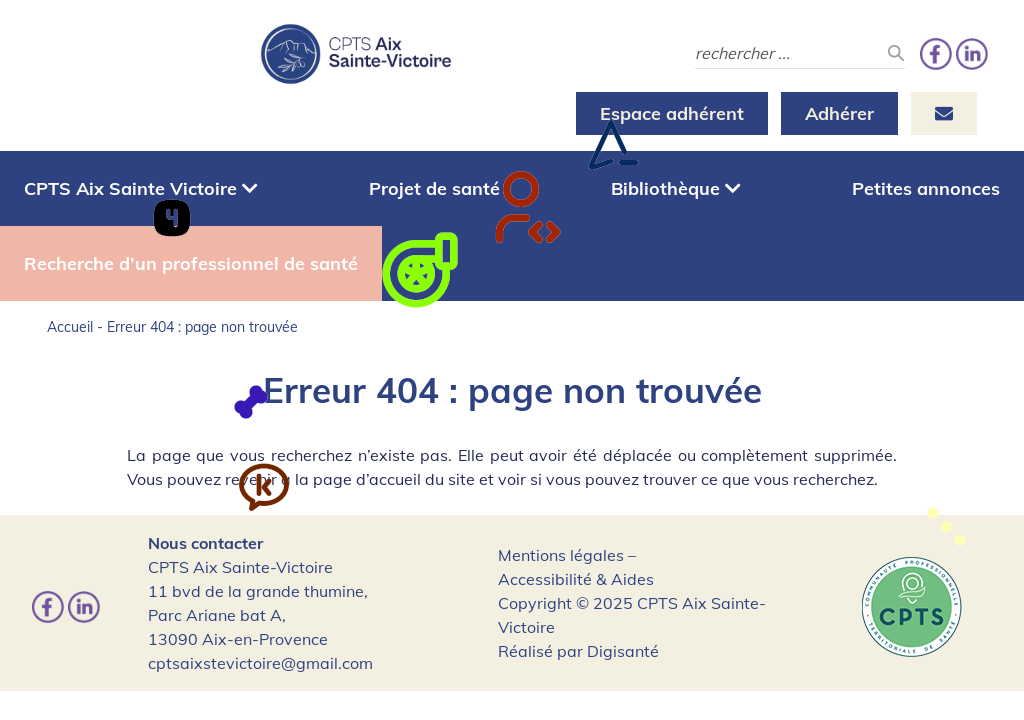 The height and width of the screenshot is (720, 1024). What do you see at coordinates (946, 526) in the screenshot?
I see `more options menu` at bounding box center [946, 526].